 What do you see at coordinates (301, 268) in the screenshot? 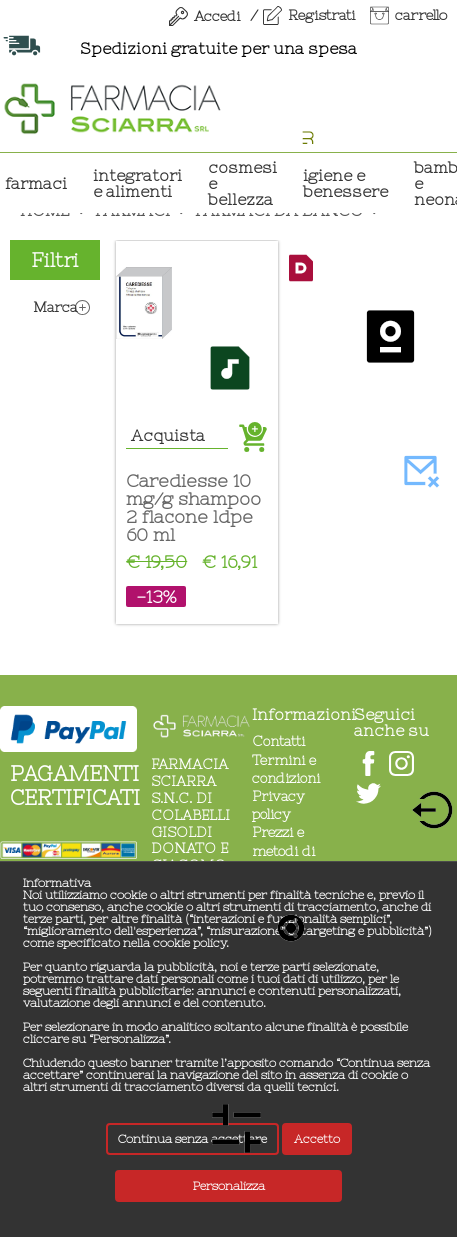
I see `open or view a PDF document` at bounding box center [301, 268].